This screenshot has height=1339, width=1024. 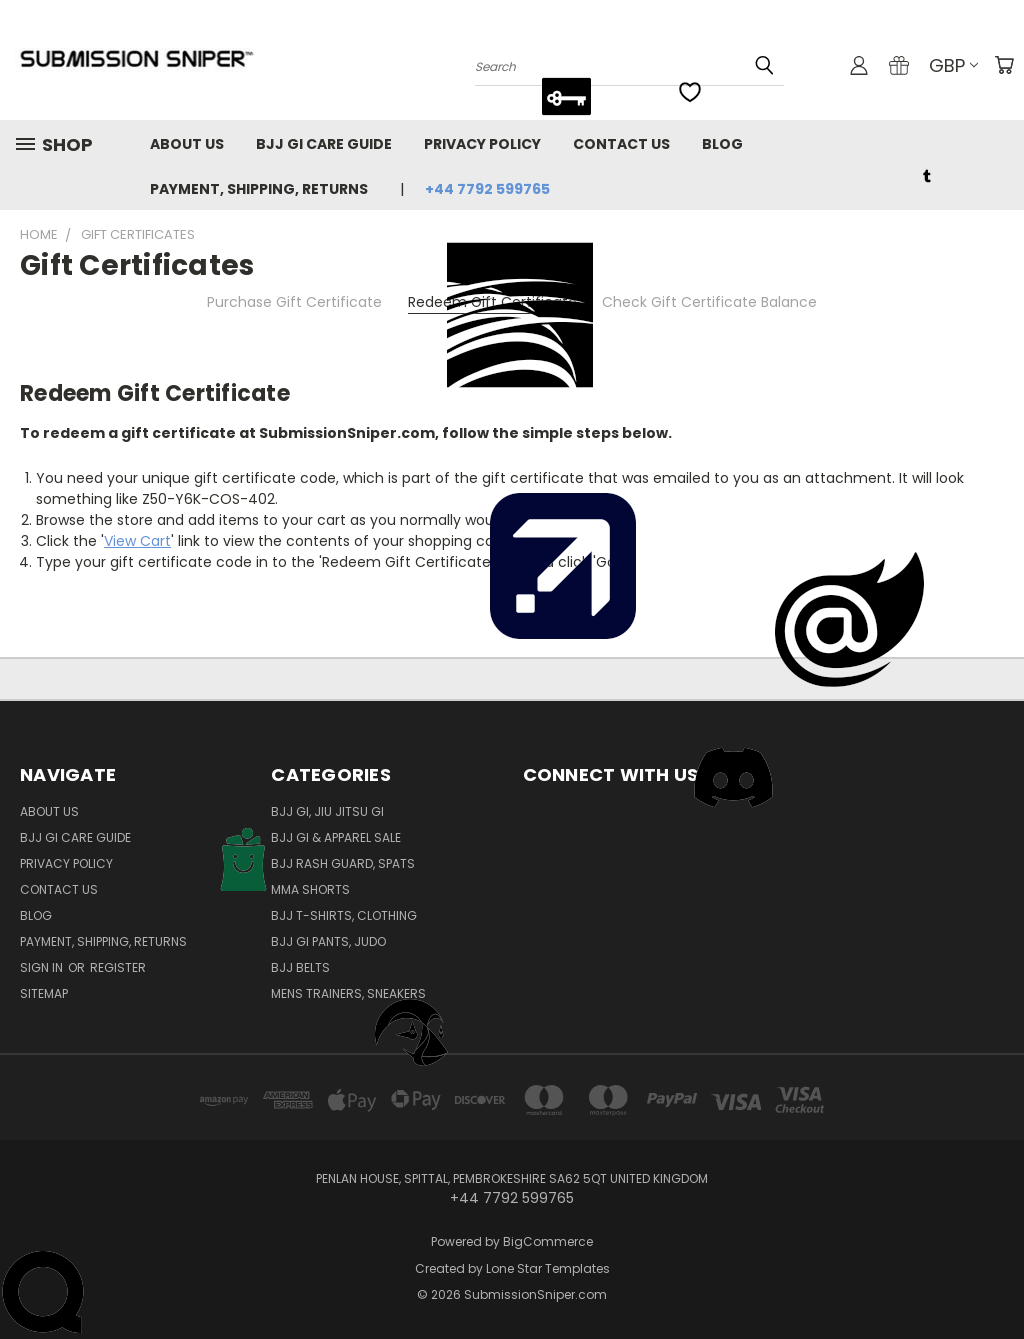 What do you see at coordinates (733, 777) in the screenshot?
I see `open Discord app` at bounding box center [733, 777].